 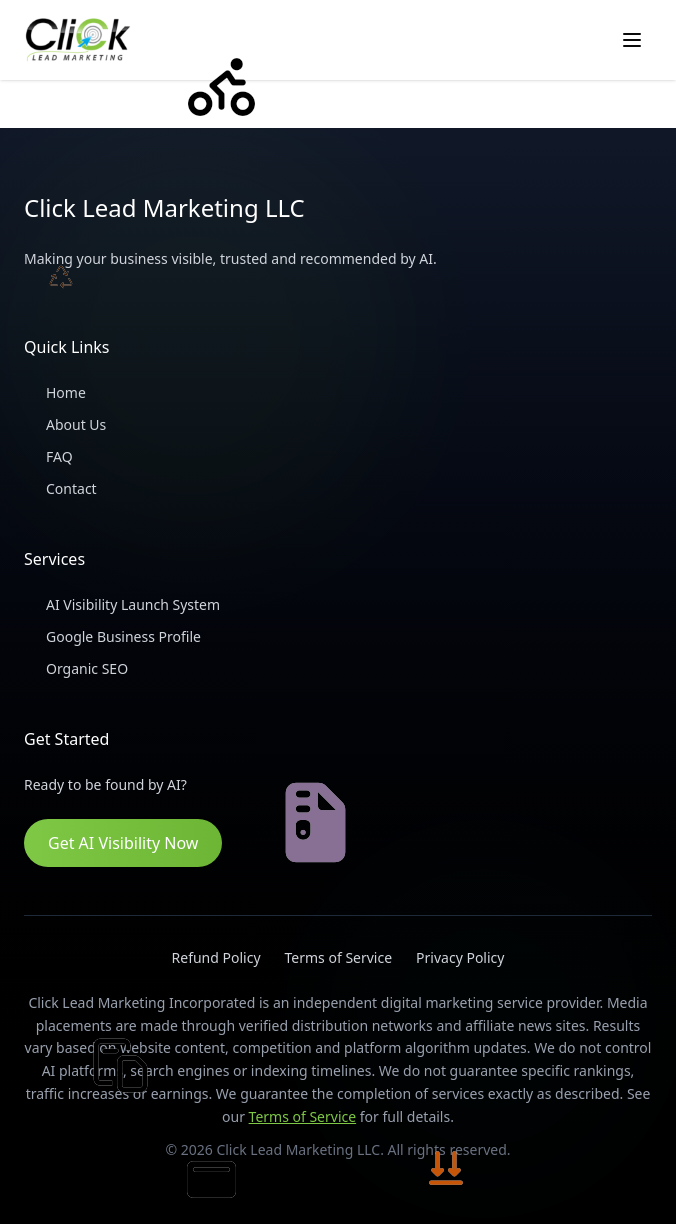 What do you see at coordinates (211, 1179) in the screenshot?
I see `maximize the current window to full screen` at bounding box center [211, 1179].